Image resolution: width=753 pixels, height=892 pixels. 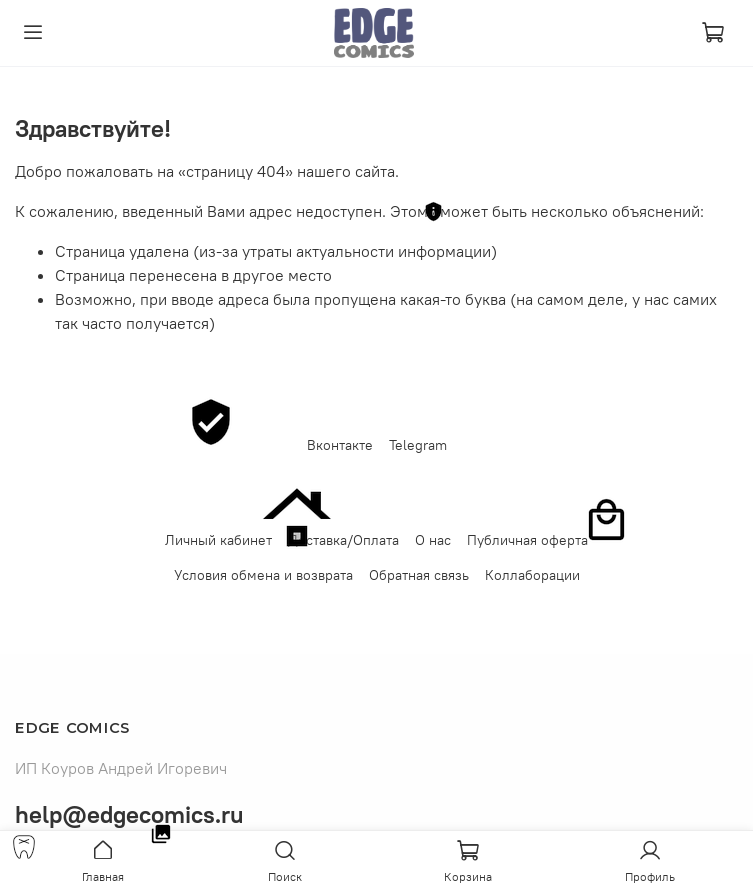 What do you see at coordinates (211, 422) in the screenshot?
I see `indicates a verified or trusted user account` at bounding box center [211, 422].